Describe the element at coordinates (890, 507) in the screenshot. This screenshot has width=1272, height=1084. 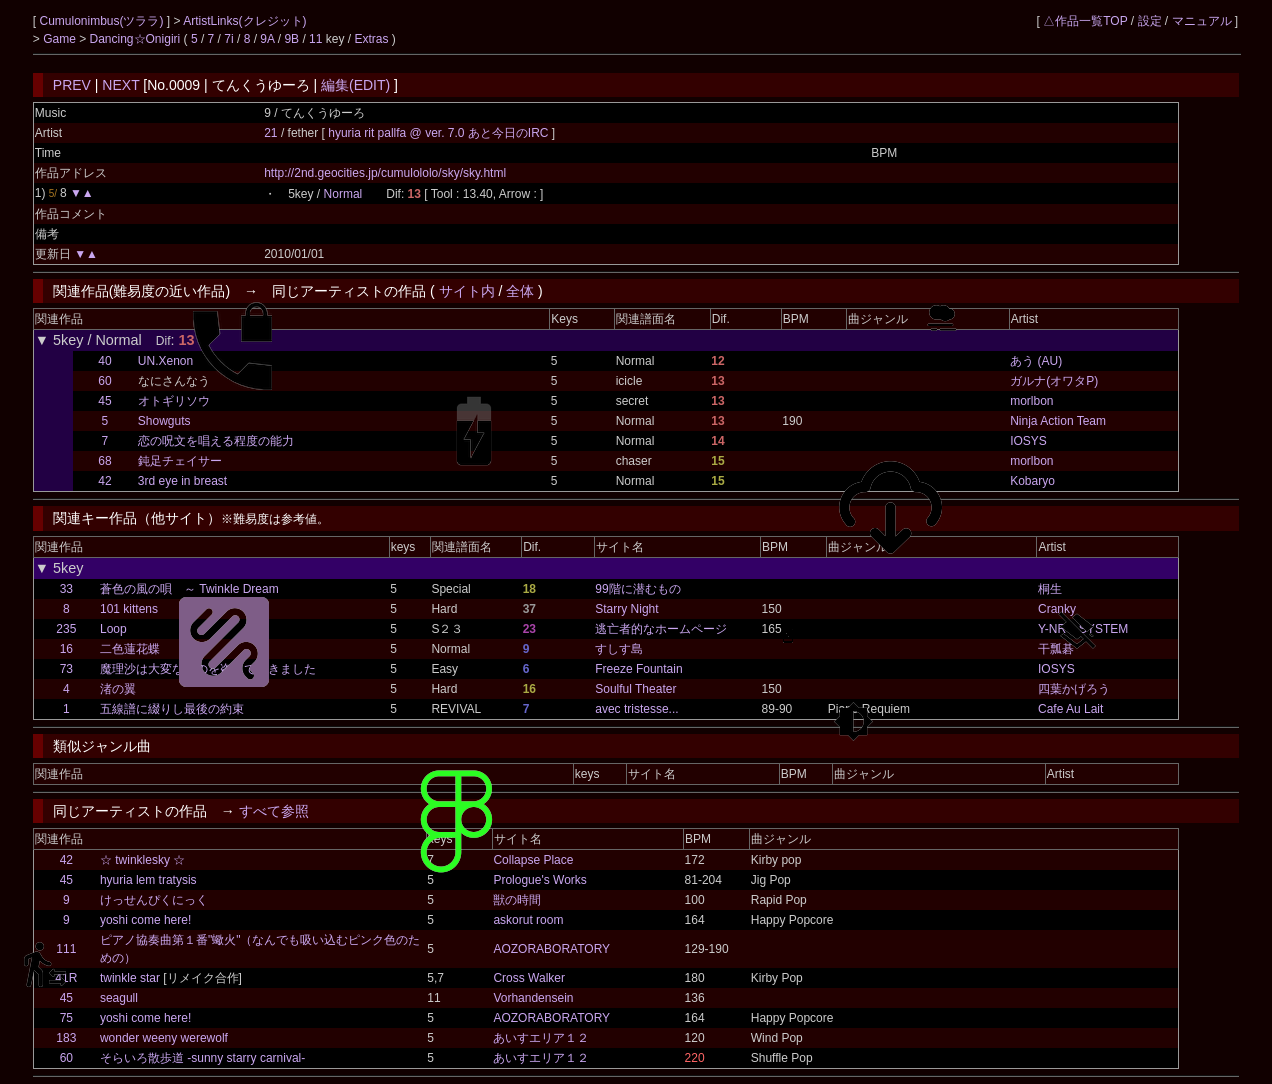
I see `download file from cloud storage` at that location.